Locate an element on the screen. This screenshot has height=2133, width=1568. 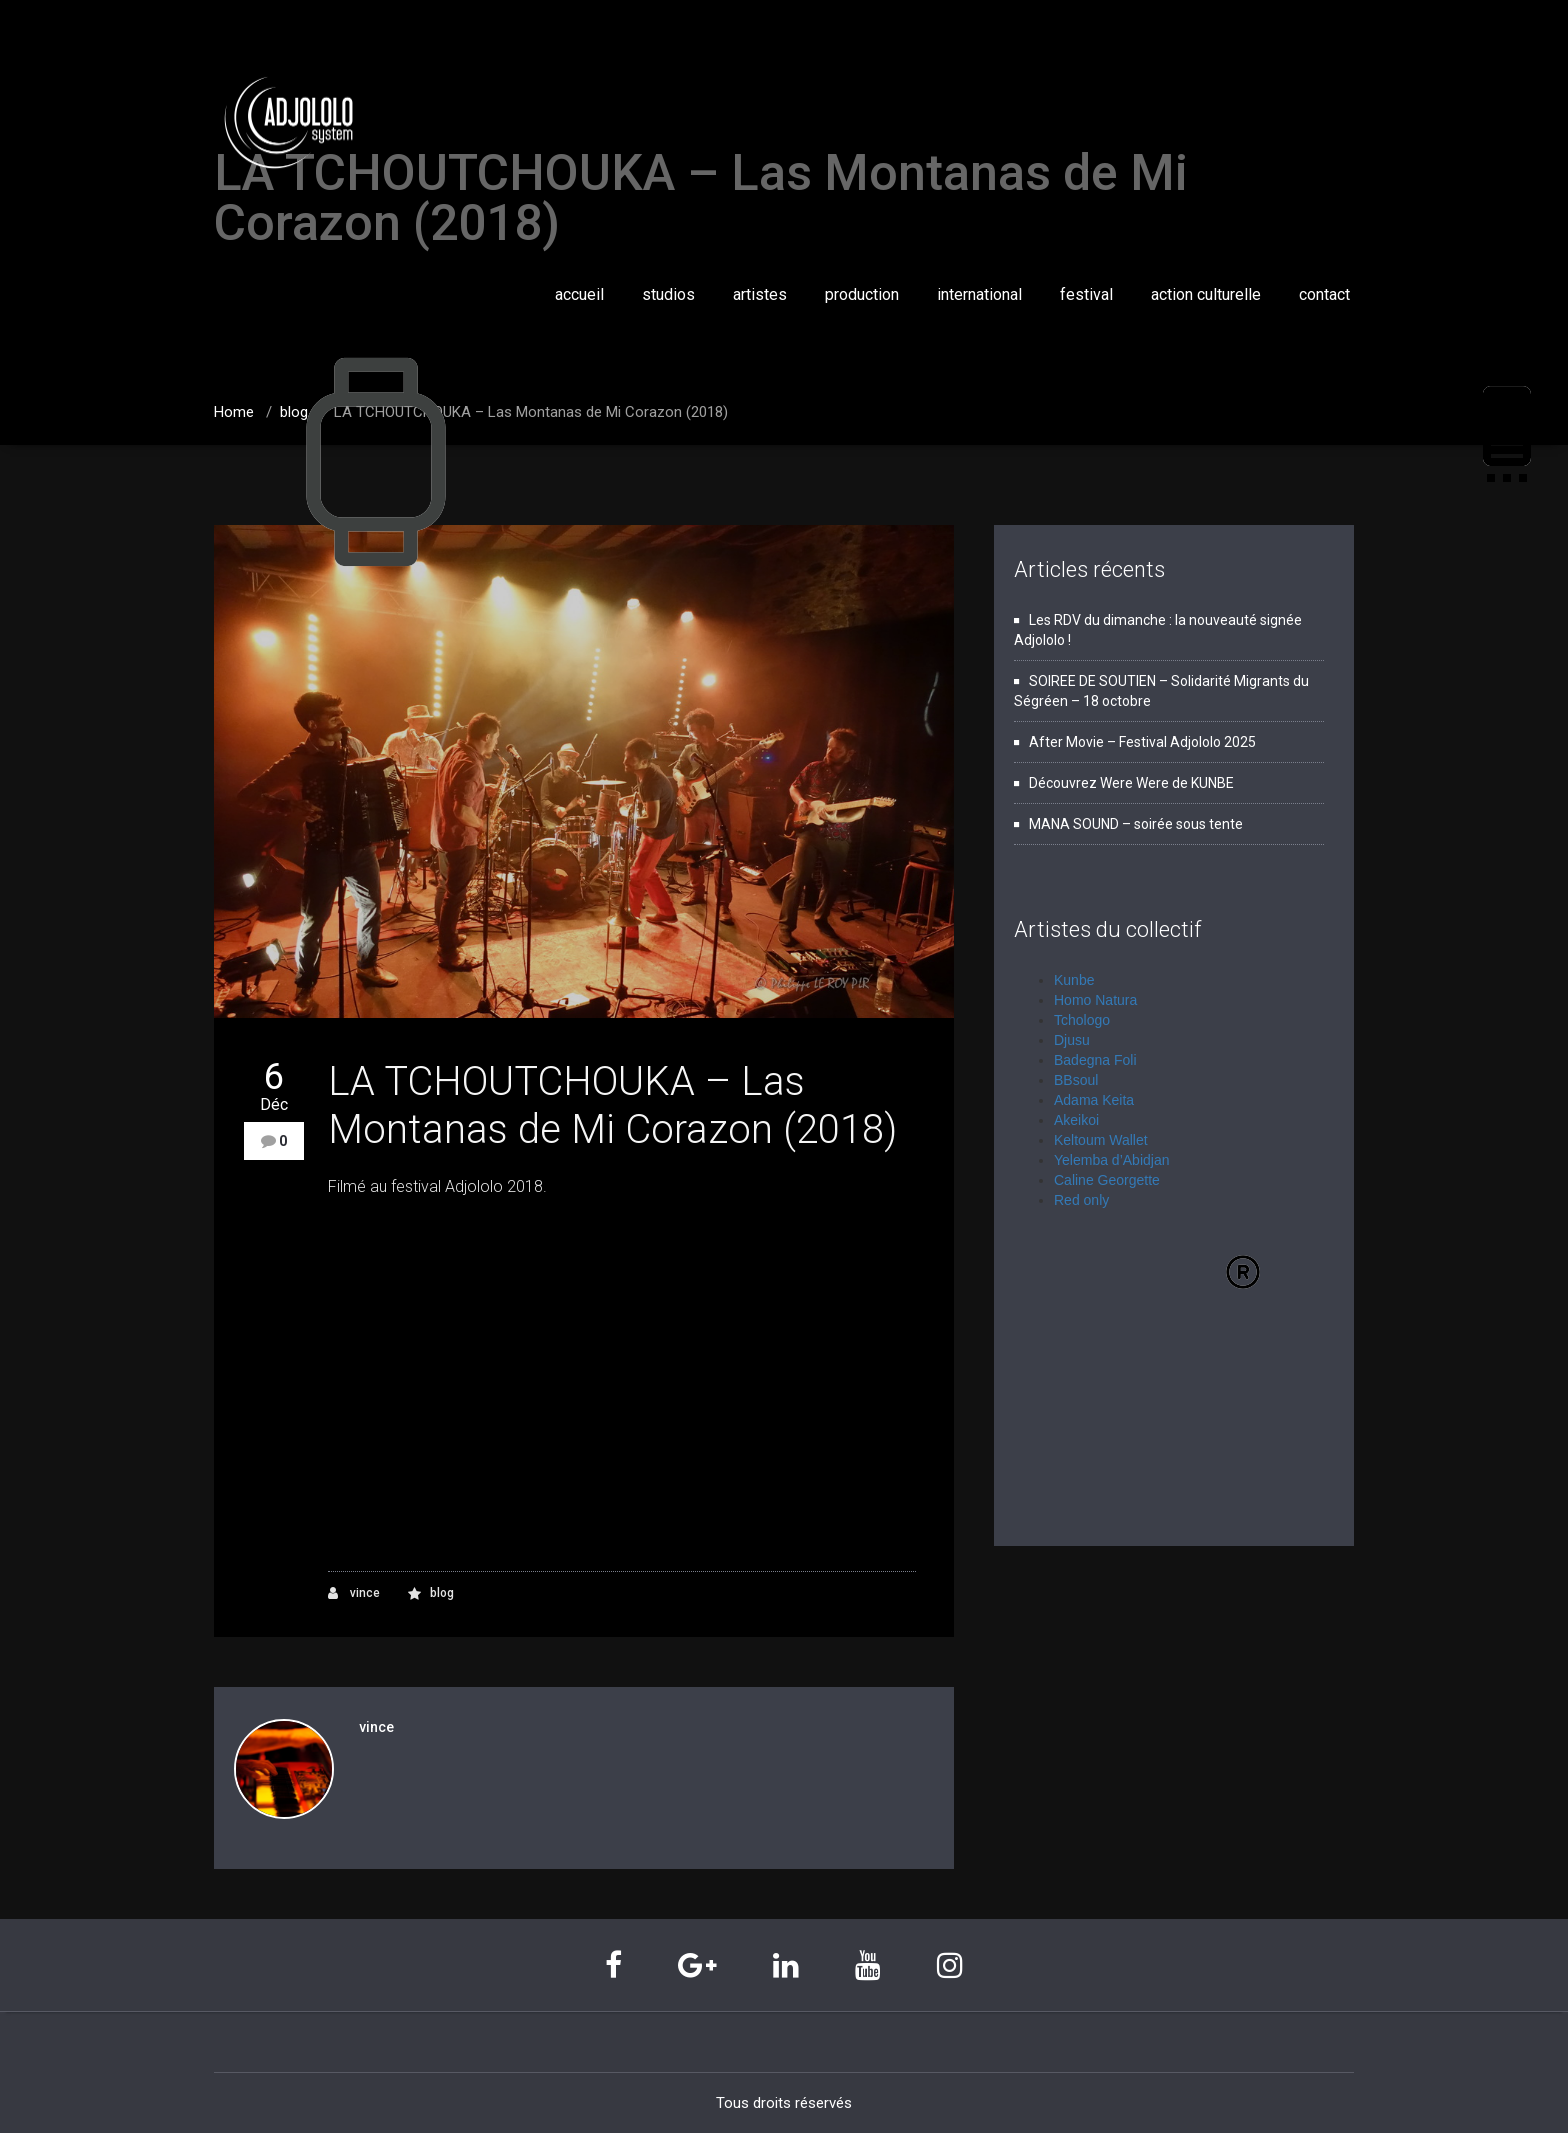
access mobile device settings is located at coordinates (1507, 434).